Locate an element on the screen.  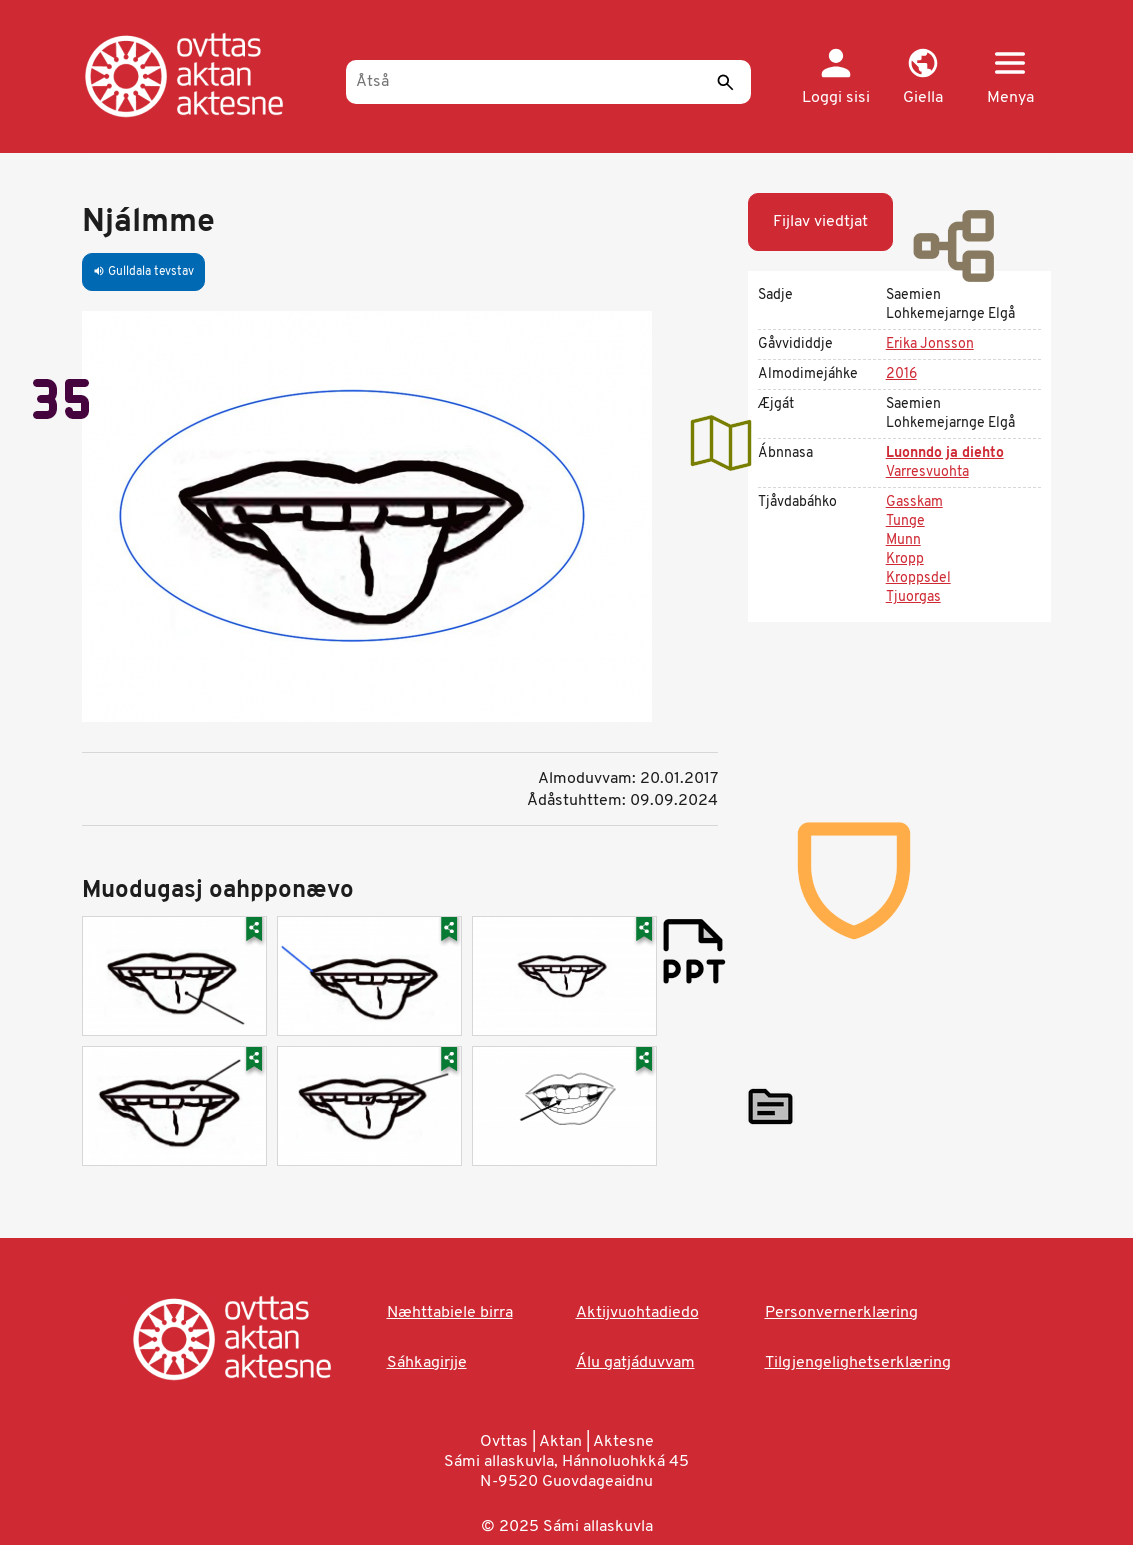
open a PowerPoint presentation file is located at coordinates (693, 954).